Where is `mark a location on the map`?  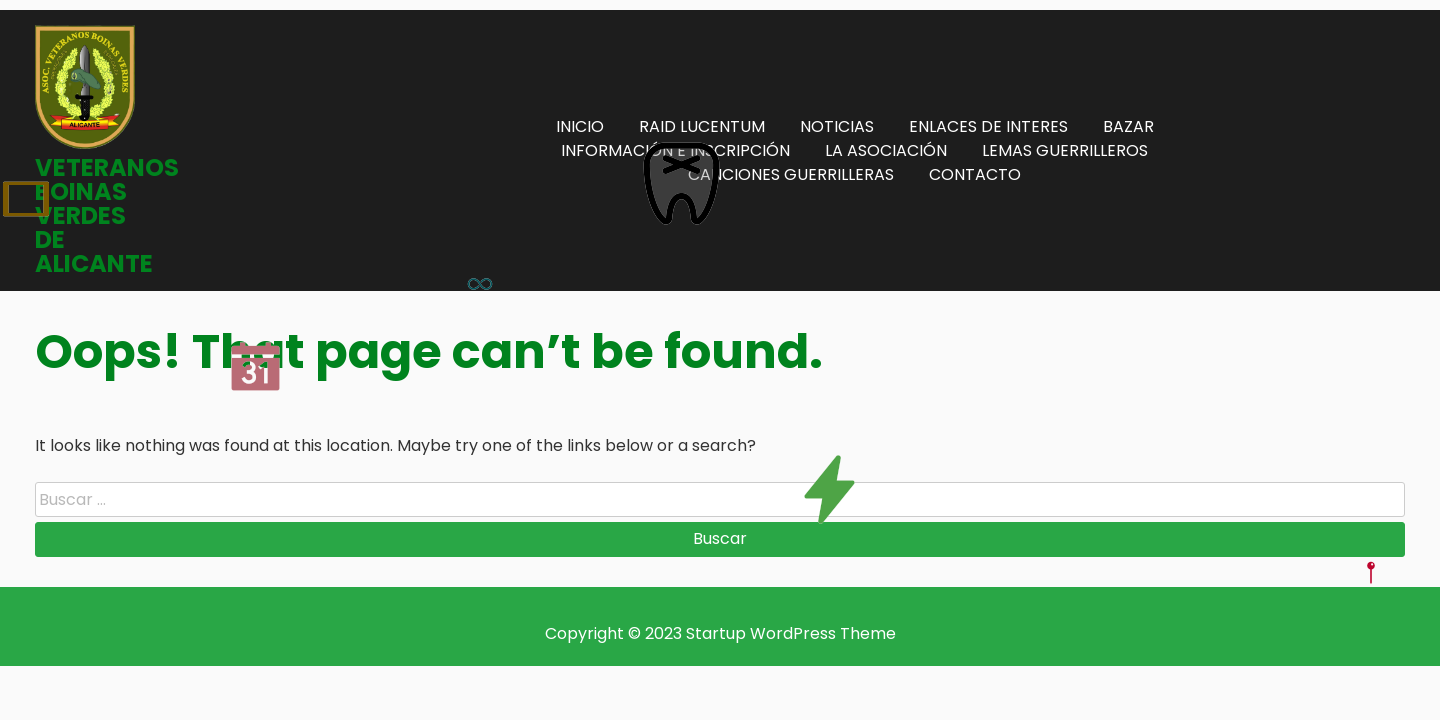 mark a location on the map is located at coordinates (1371, 573).